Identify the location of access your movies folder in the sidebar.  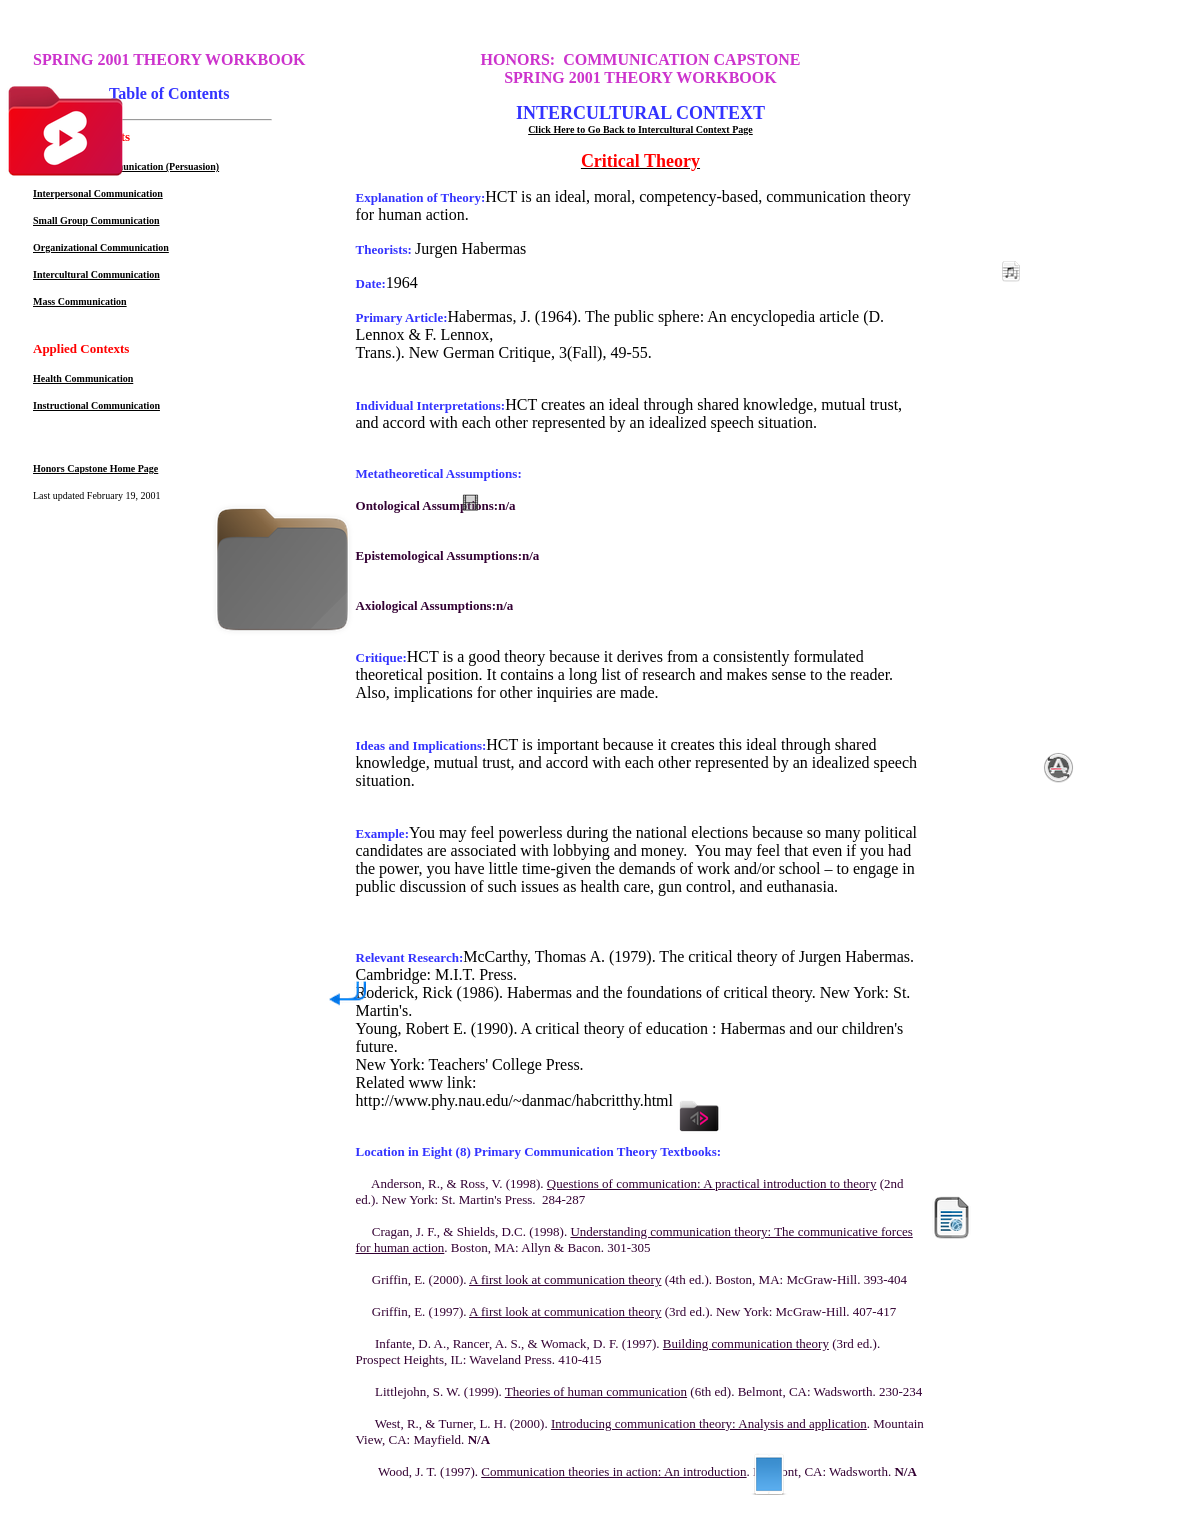
(470, 502).